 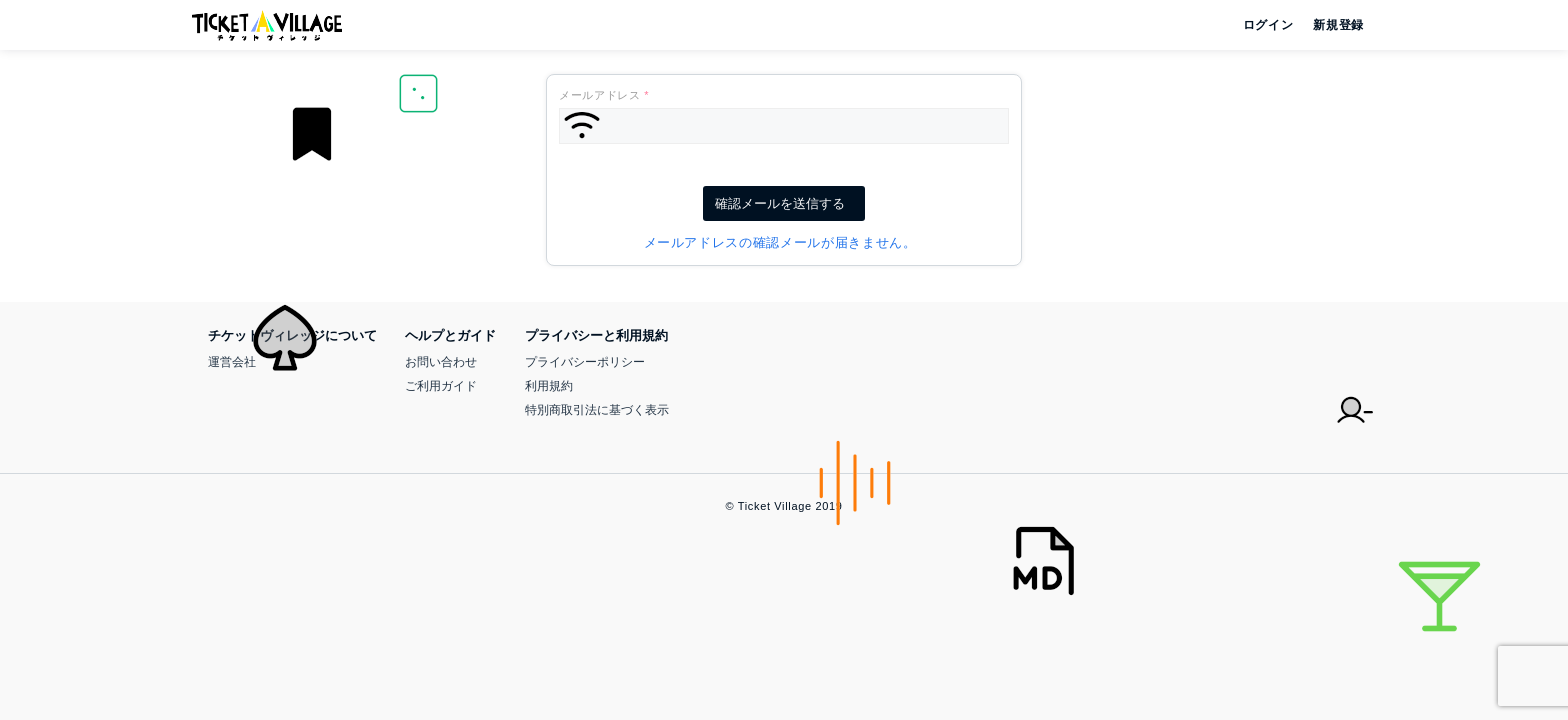 What do you see at coordinates (855, 483) in the screenshot?
I see `audio or sound visualization` at bounding box center [855, 483].